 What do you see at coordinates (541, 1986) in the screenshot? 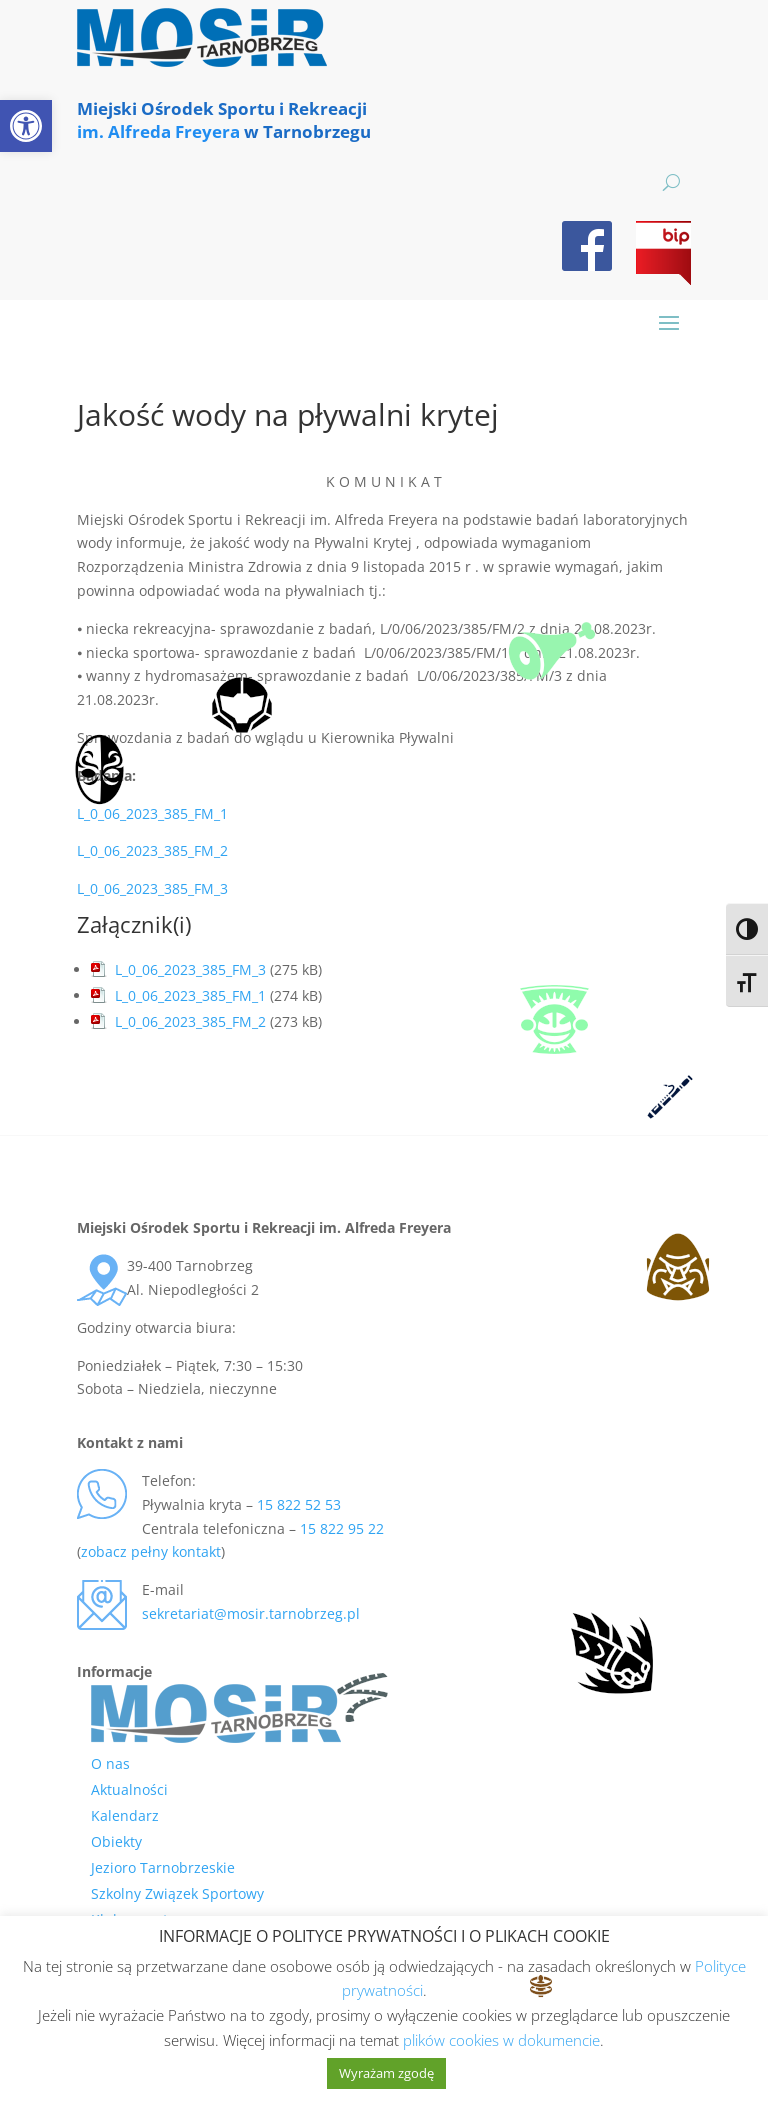
I see `activate teleportation portal` at bounding box center [541, 1986].